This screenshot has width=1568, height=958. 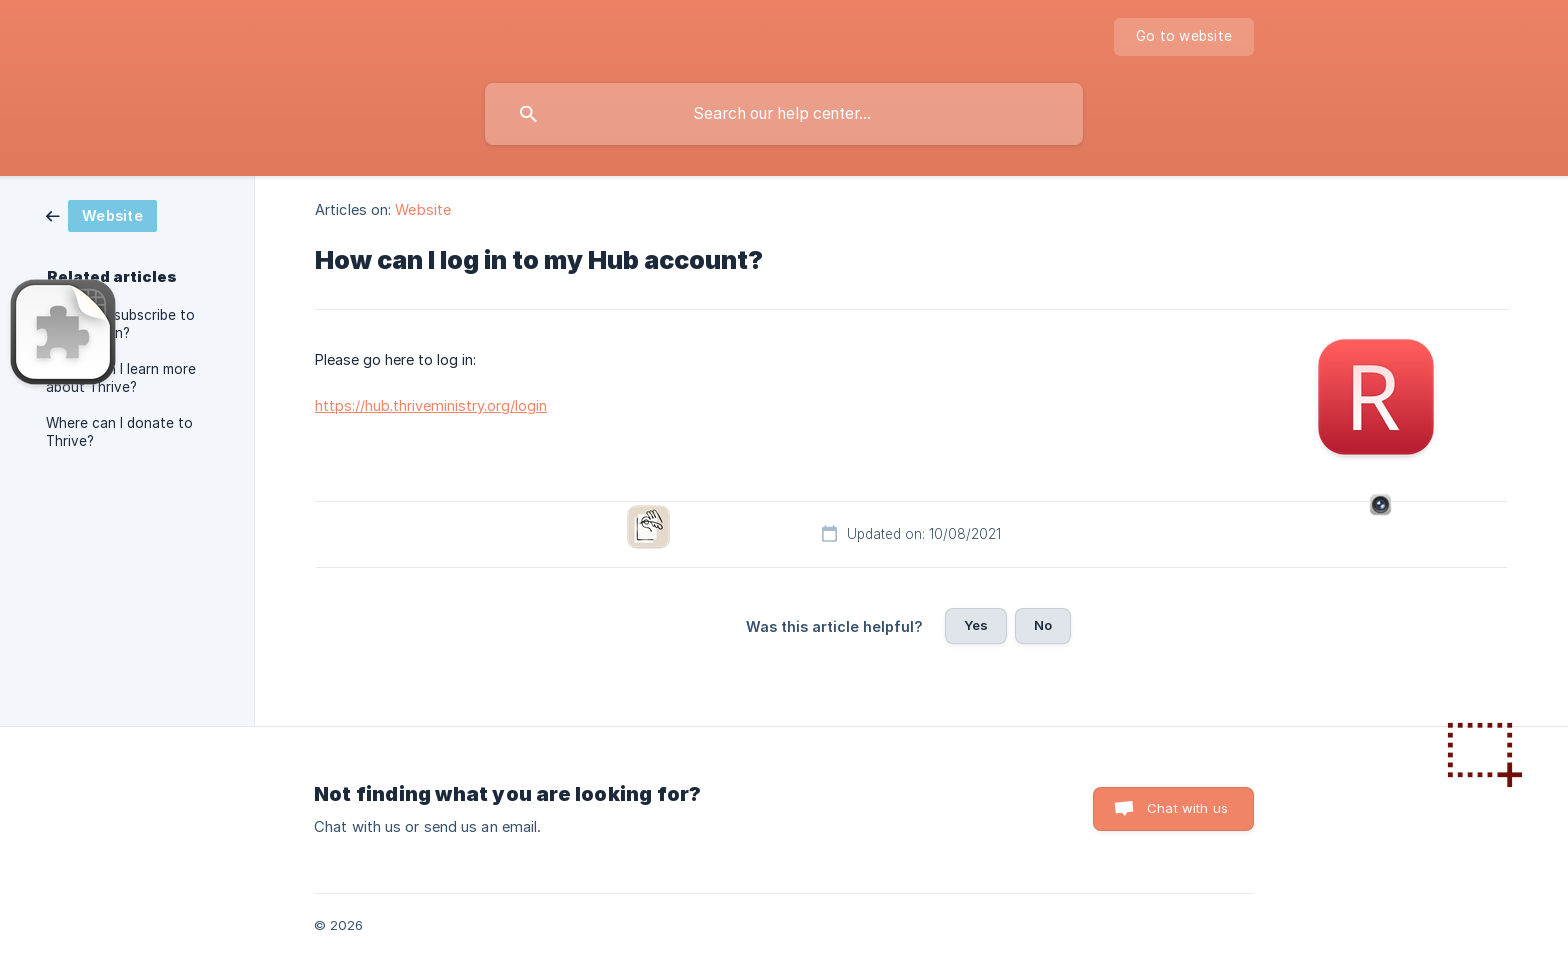 I want to click on open Claude Notes app, so click(x=648, y=526).